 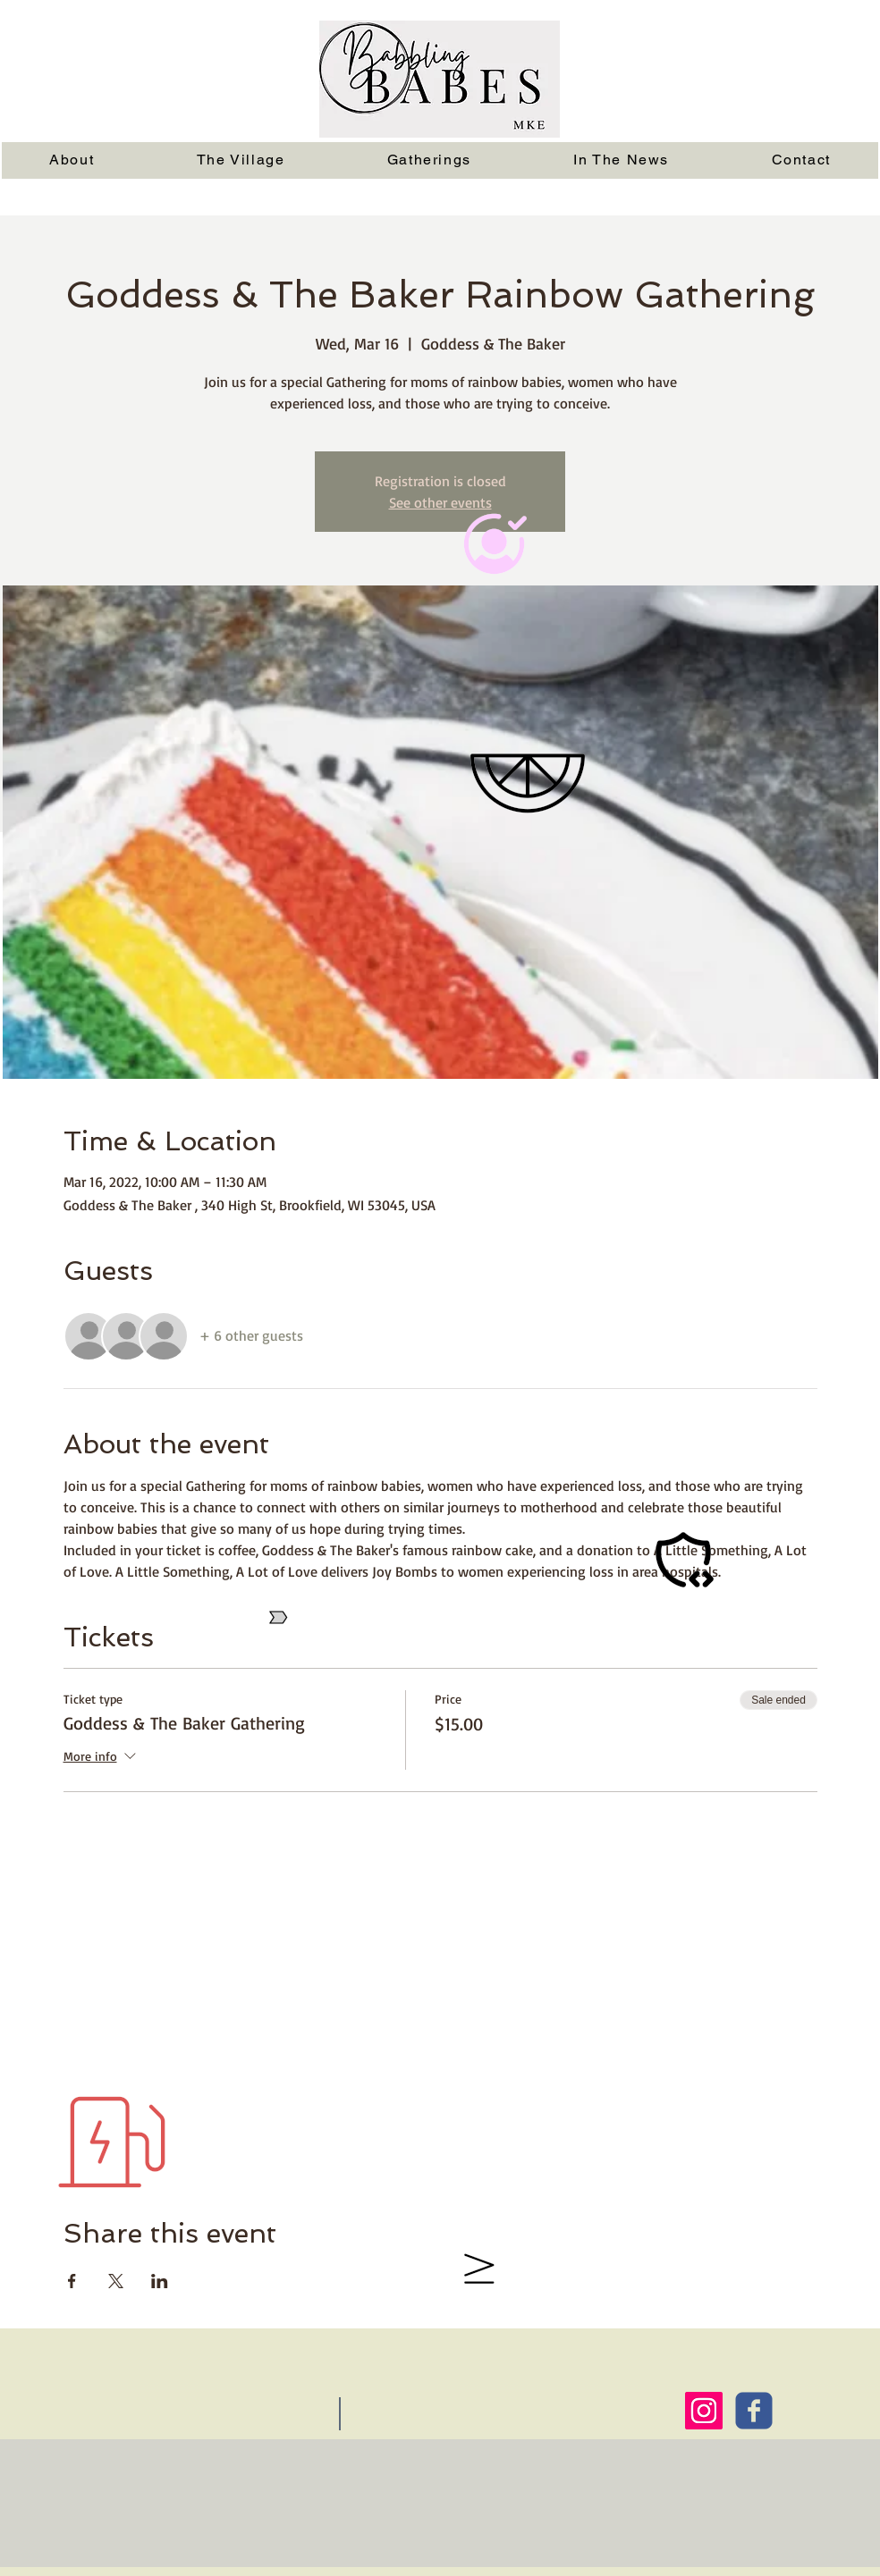 What do you see at coordinates (107, 2142) in the screenshot?
I see `find nearby EV charging stations` at bounding box center [107, 2142].